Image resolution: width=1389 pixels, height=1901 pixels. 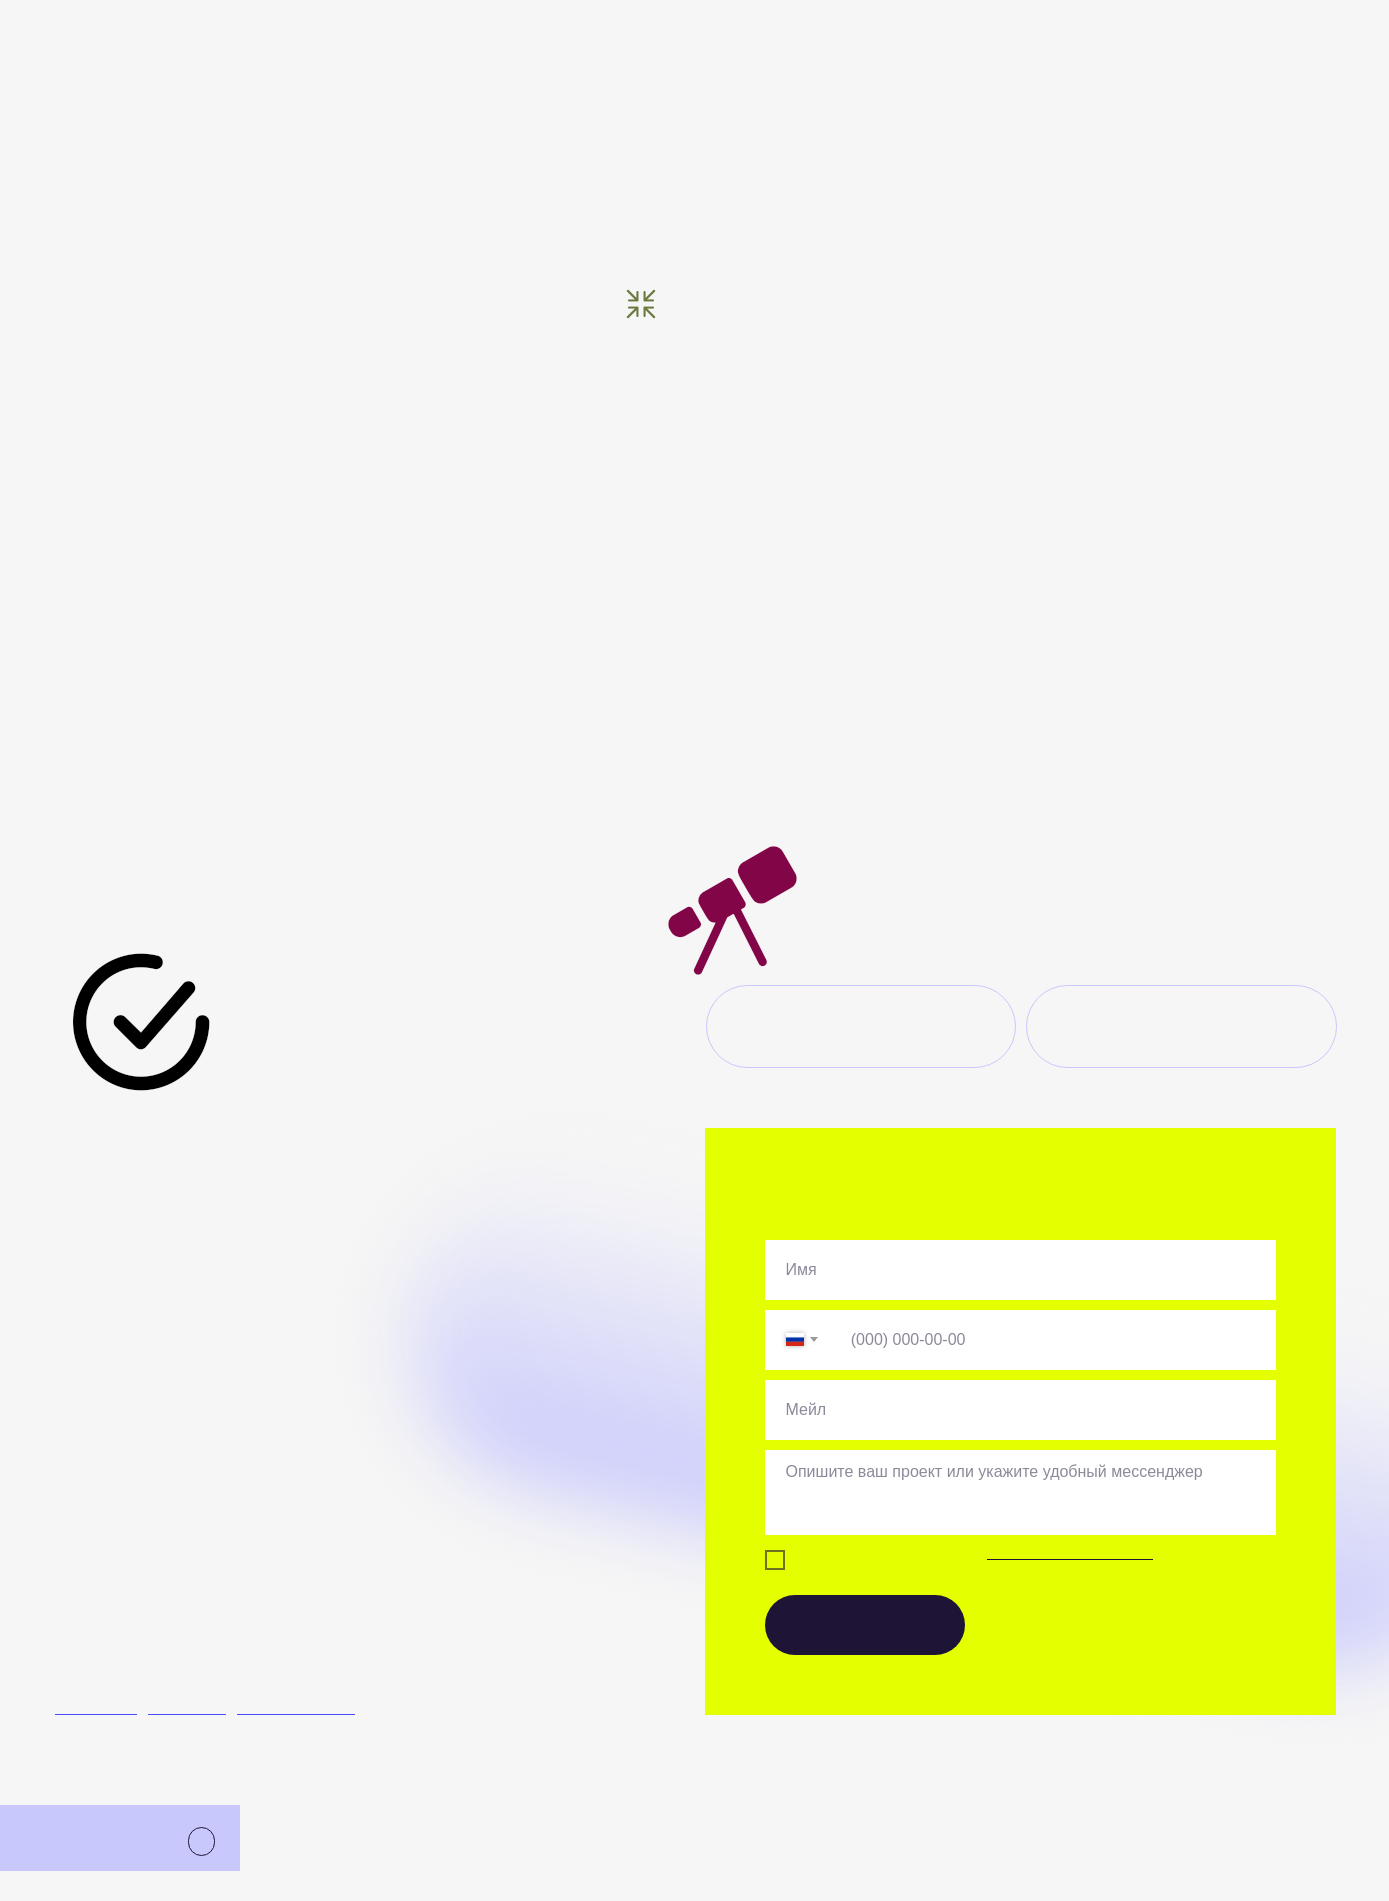 What do you see at coordinates (641, 304) in the screenshot?
I see `exit fullscreen mode` at bounding box center [641, 304].